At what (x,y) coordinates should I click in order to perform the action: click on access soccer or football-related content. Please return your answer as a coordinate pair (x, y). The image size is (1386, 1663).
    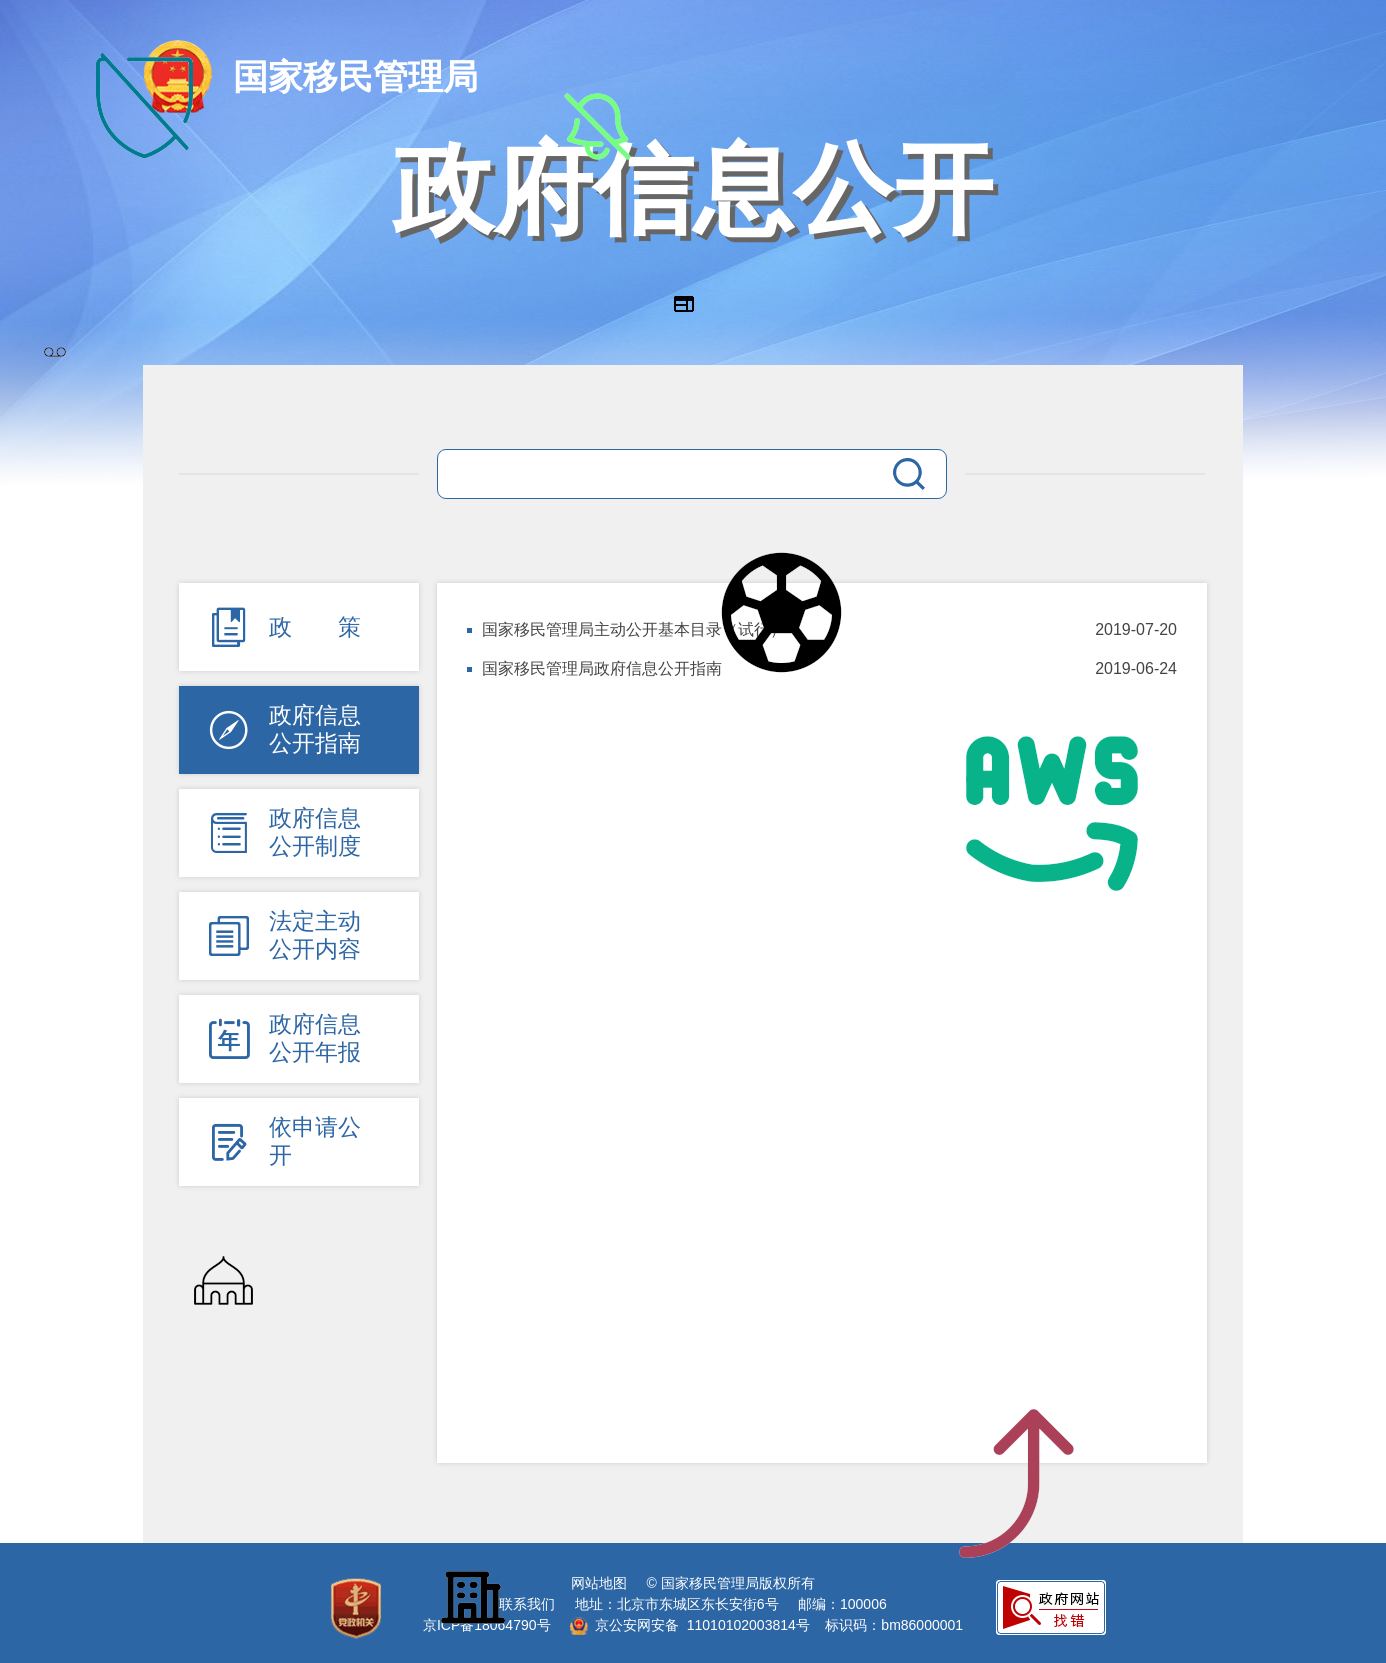
    Looking at the image, I should click on (781, 612).